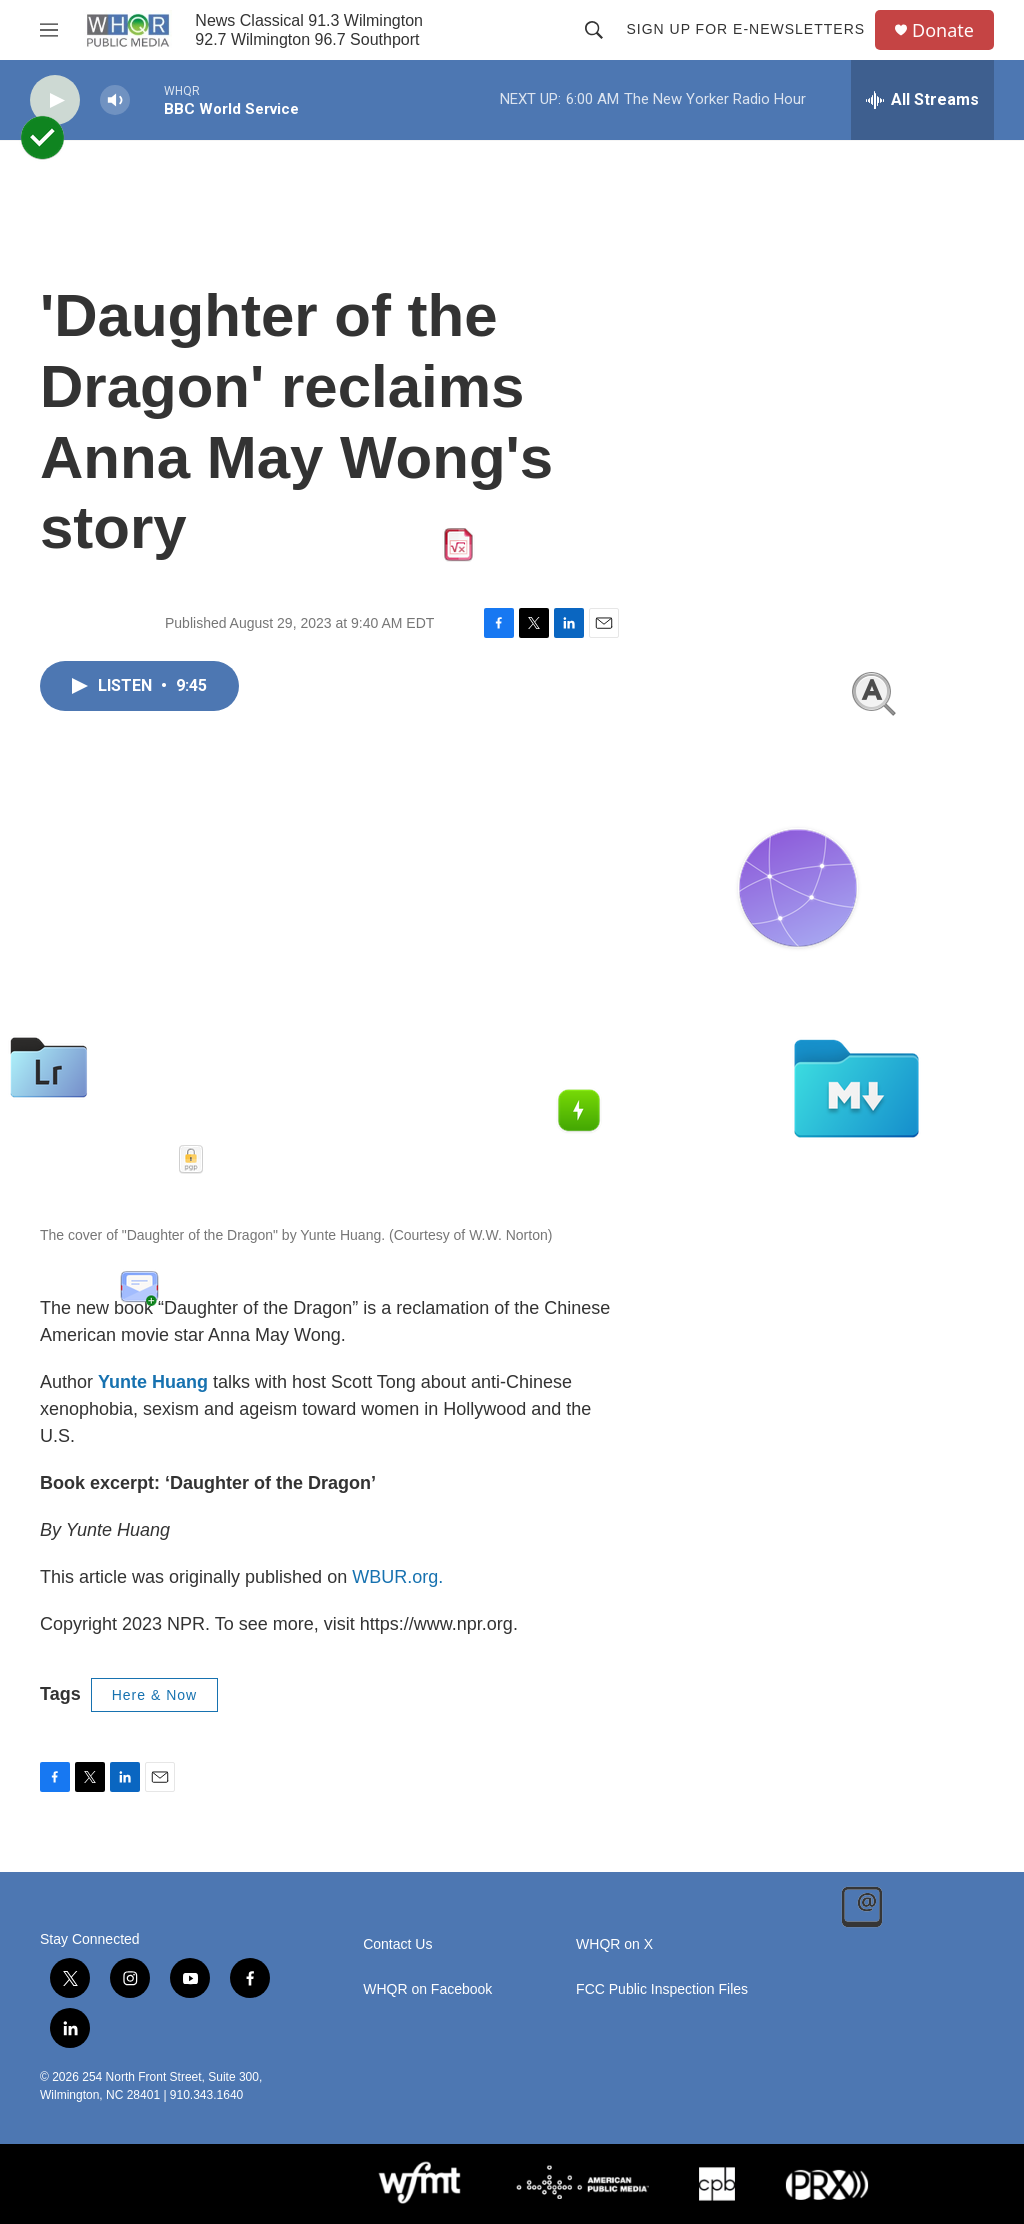 This screenshot has height=2224, width=1024. I want to click on libreoffice math formula file, so click(458, 544).